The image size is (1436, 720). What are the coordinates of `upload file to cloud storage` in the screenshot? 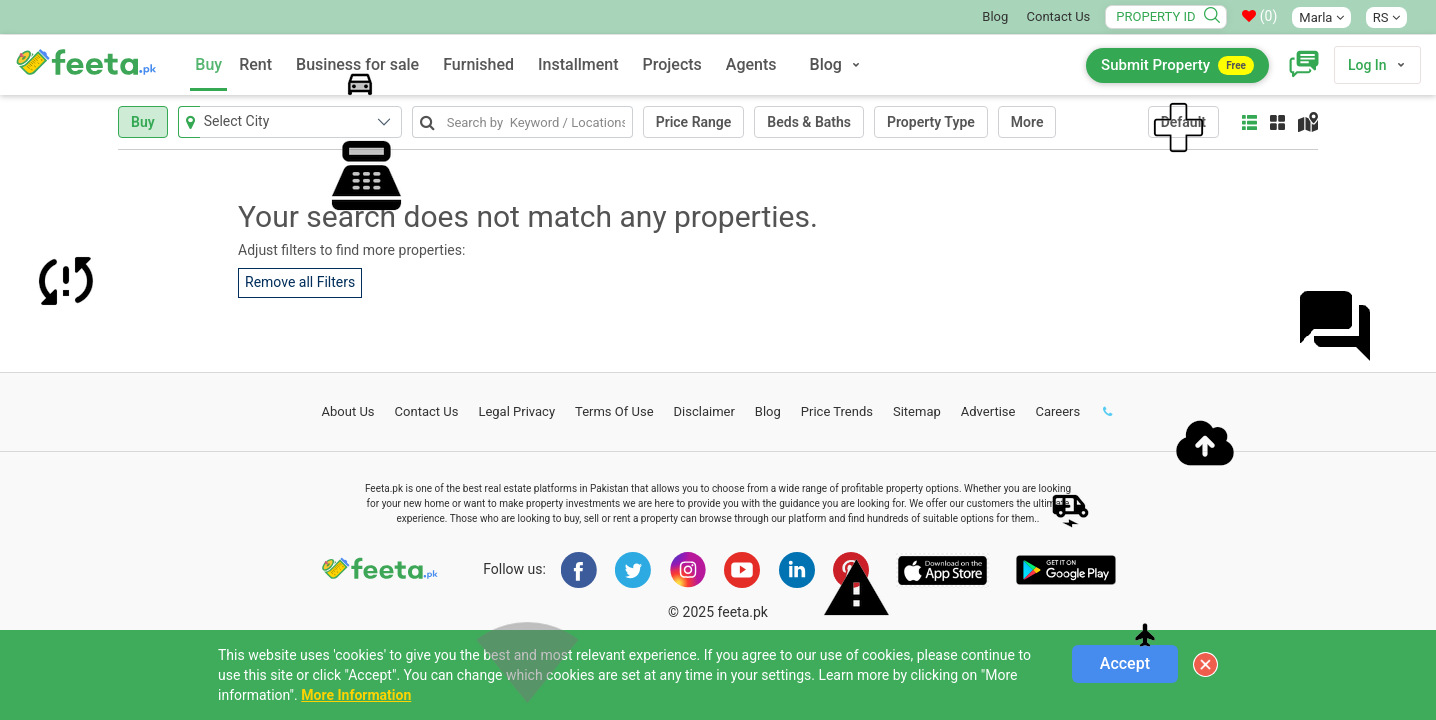 It's located at (1205, 443).